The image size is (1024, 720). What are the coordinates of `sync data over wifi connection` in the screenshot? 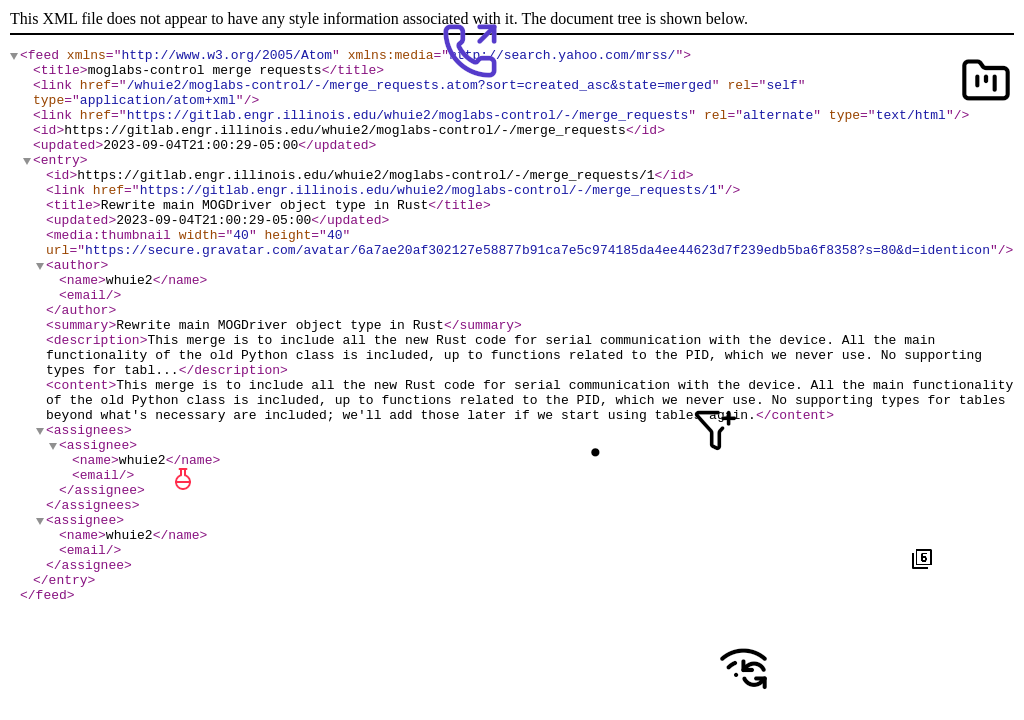 It's located at (743, 665).